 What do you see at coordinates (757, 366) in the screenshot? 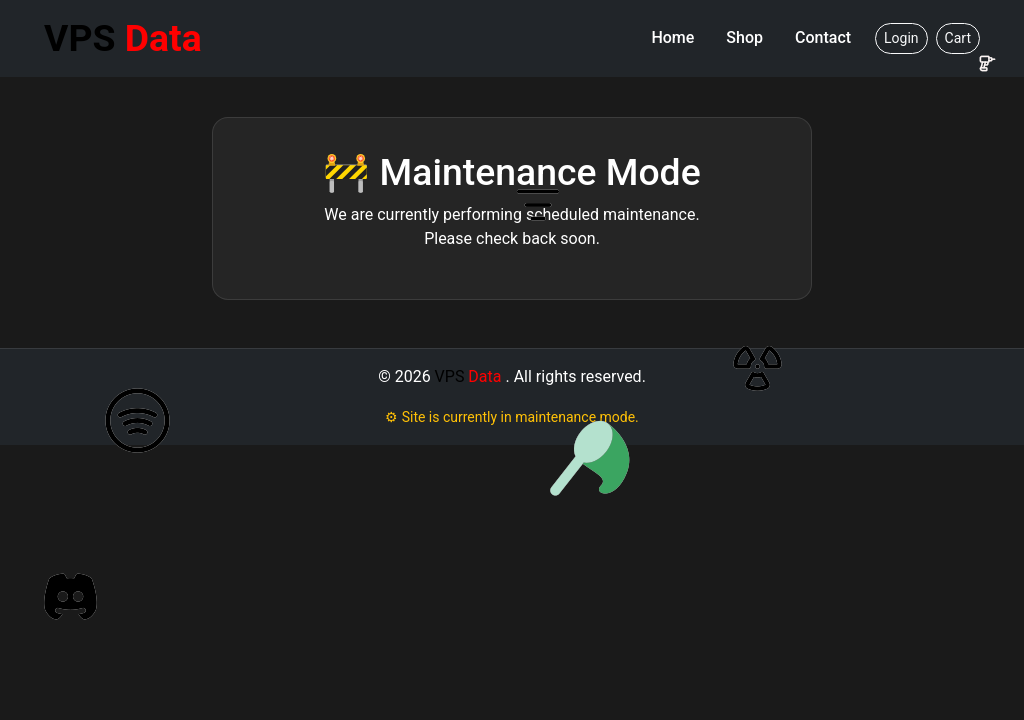
I see `indicates hazardous or radioactive content warning` at bounding box center [757, 366].